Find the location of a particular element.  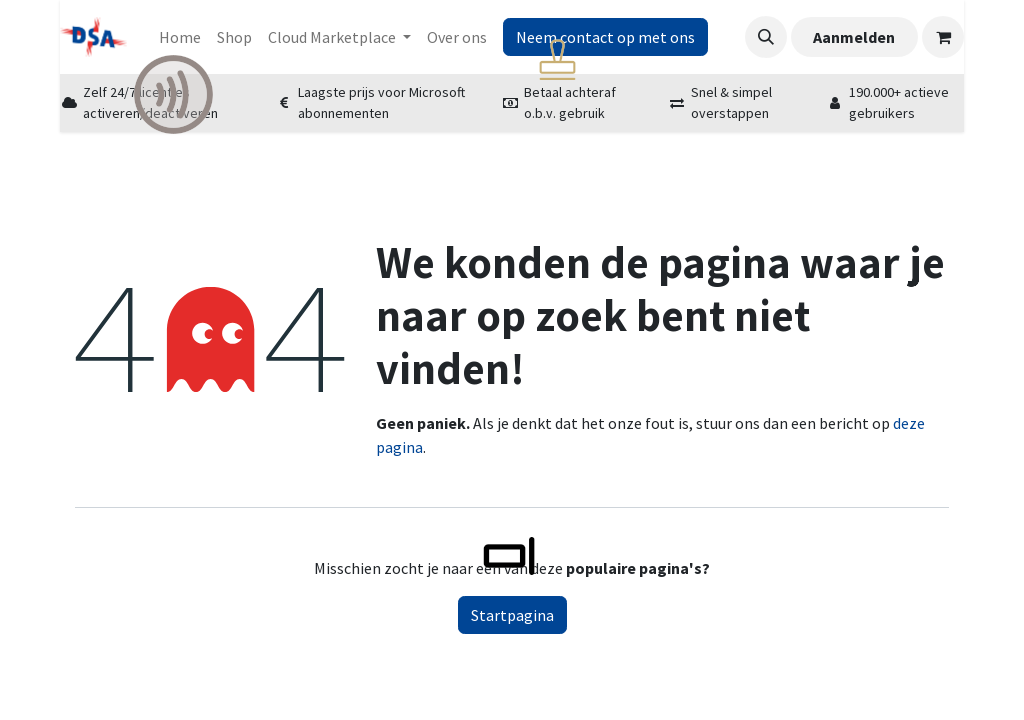

apply a stamp or seal to a document is located at coordinates (557, 60).